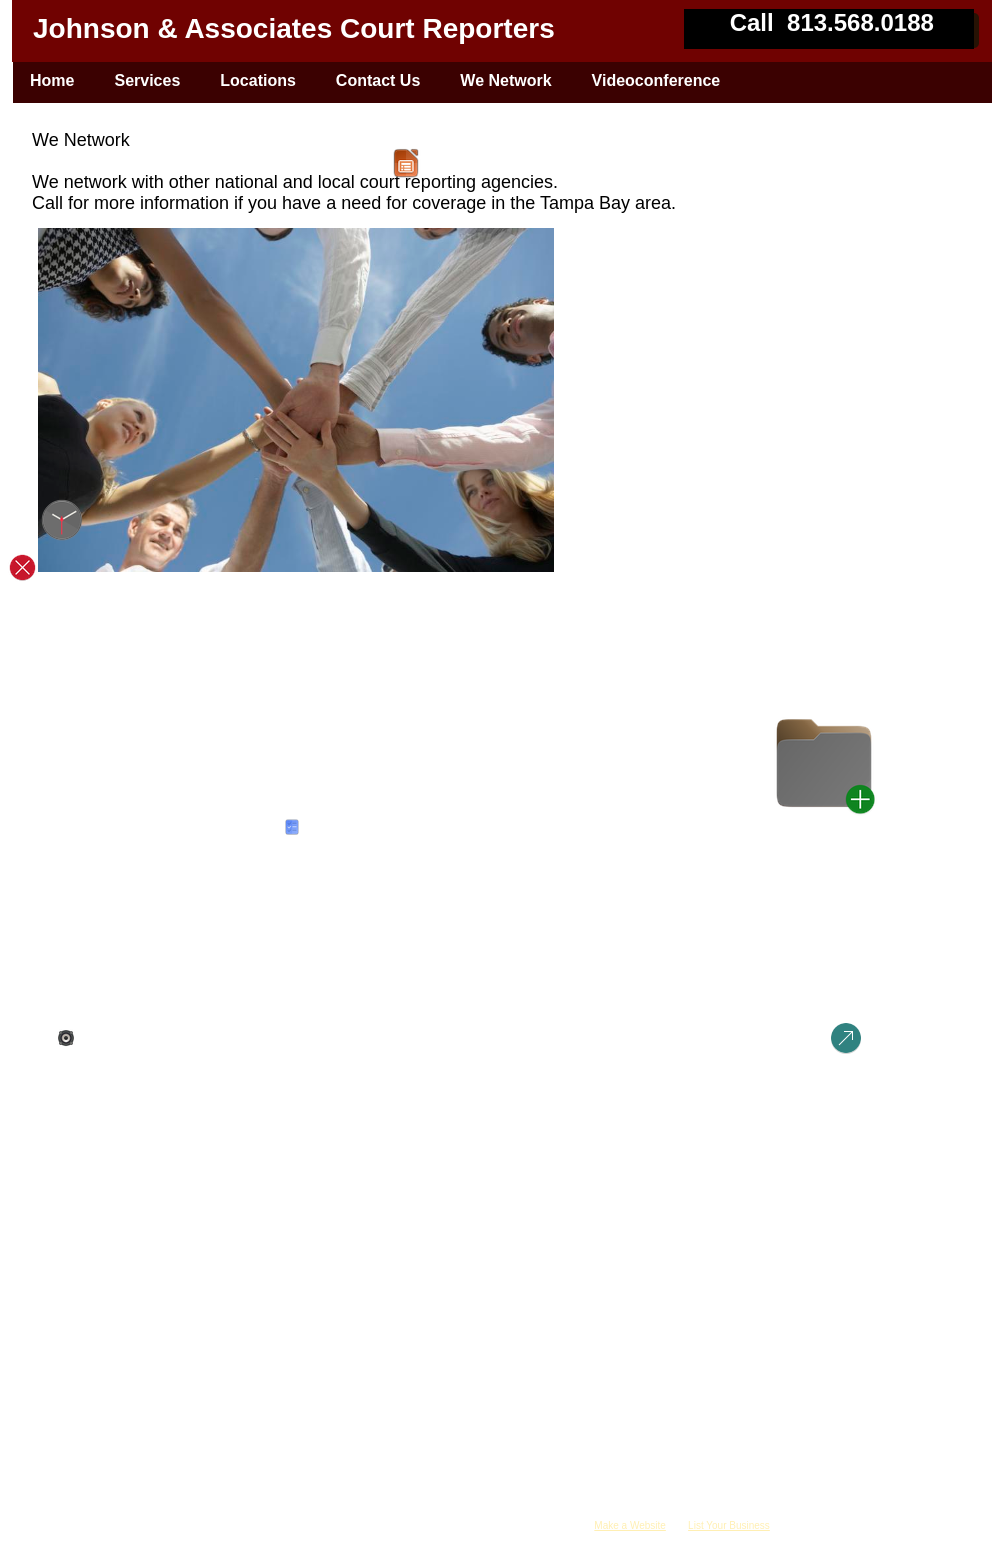 This screenshot has height=1541, width=1004. I want to click on open libreoffice impress presentation software, so click(406, 163).